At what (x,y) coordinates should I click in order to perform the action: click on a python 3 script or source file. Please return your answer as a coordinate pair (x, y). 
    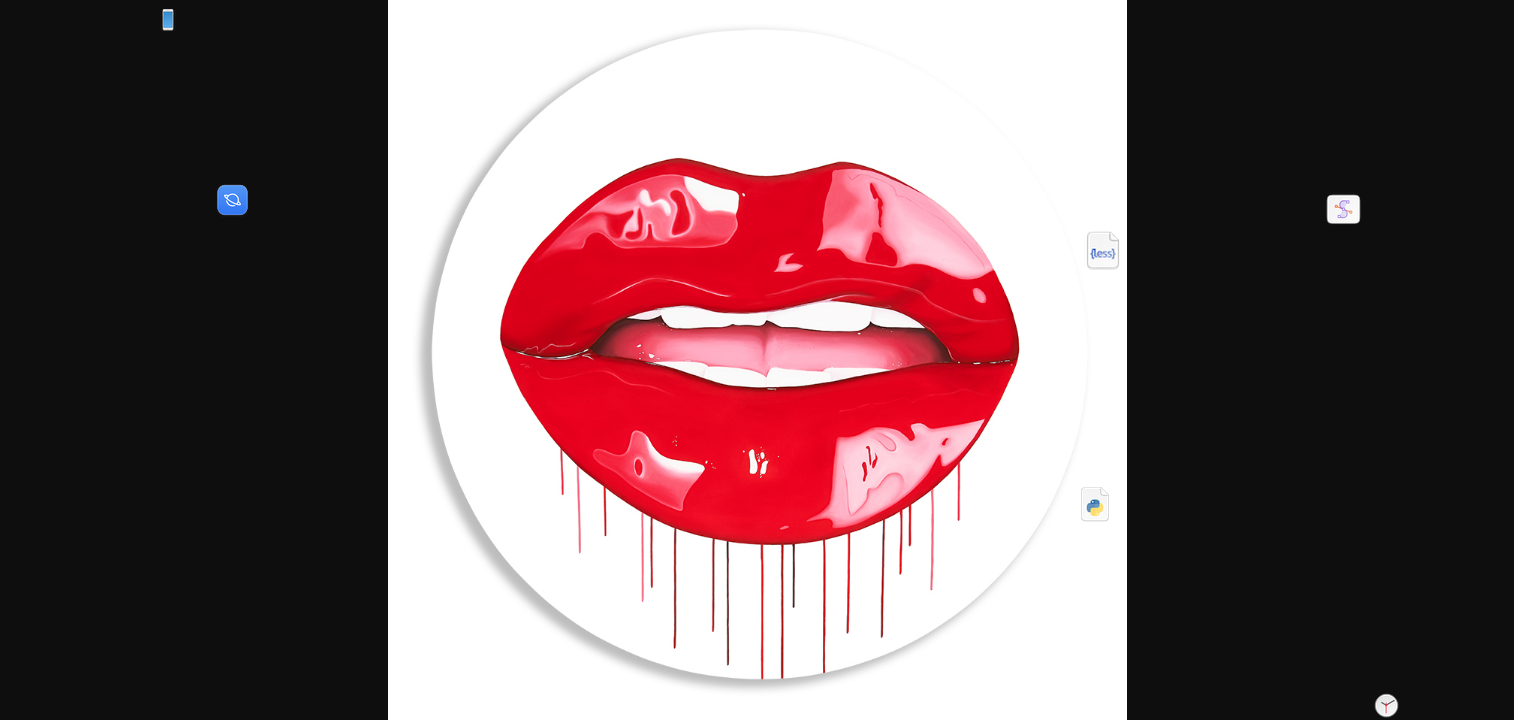
    Looking at the image, I should click on (1095, 504).